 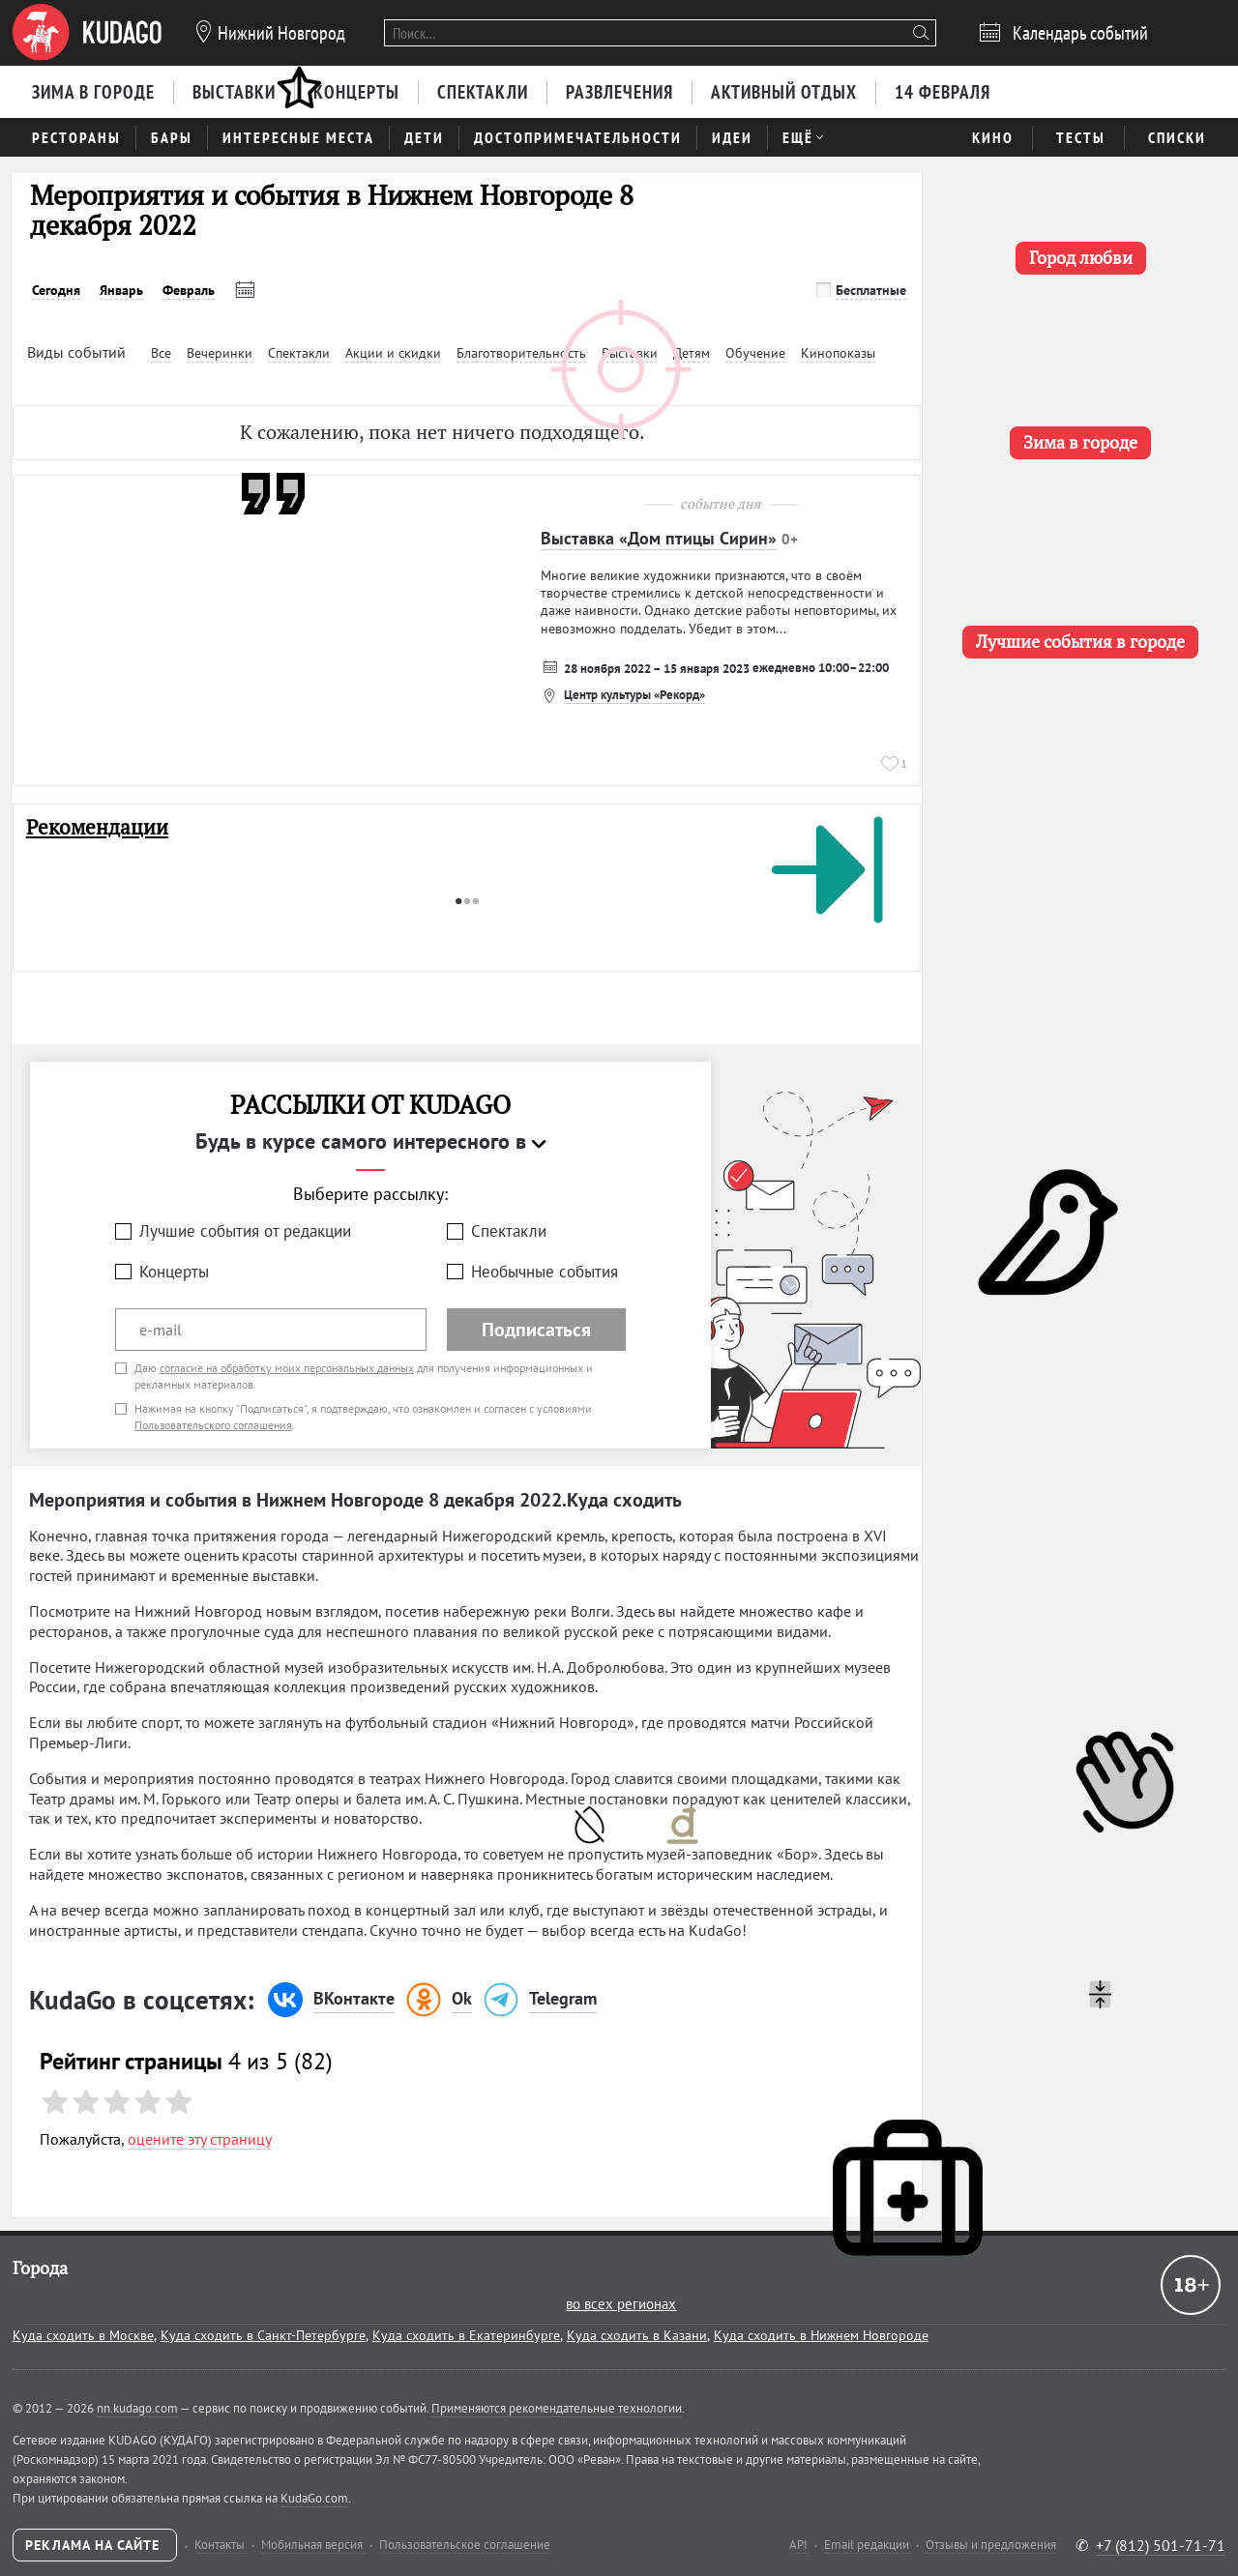 I want to click on access twitter or social media sharing, so click(x=1050, y=1237).